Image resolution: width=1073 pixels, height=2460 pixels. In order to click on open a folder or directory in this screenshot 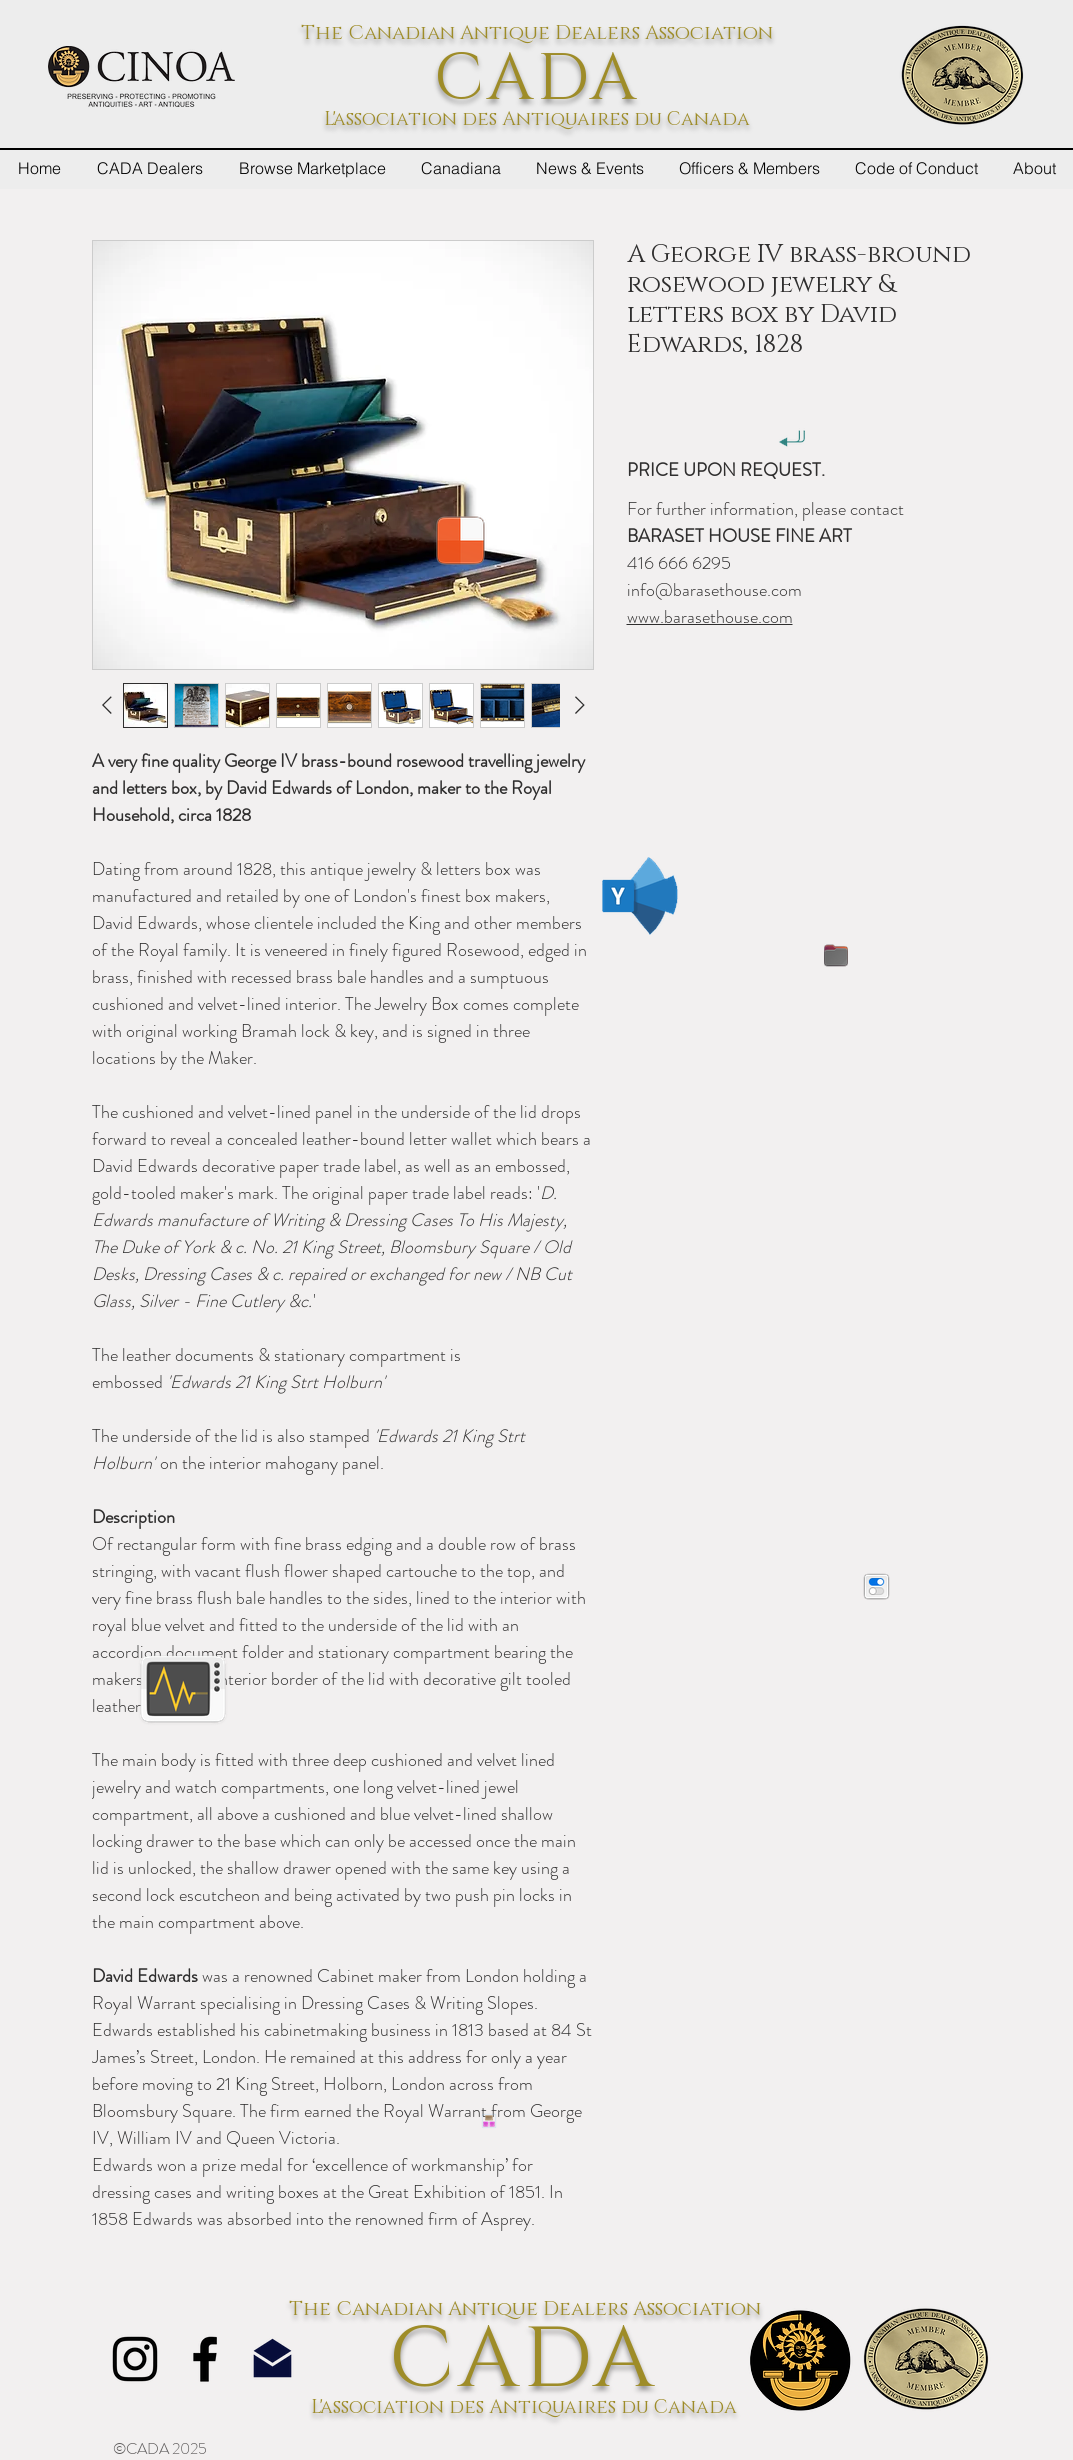, I will do `click(836, 955)`.